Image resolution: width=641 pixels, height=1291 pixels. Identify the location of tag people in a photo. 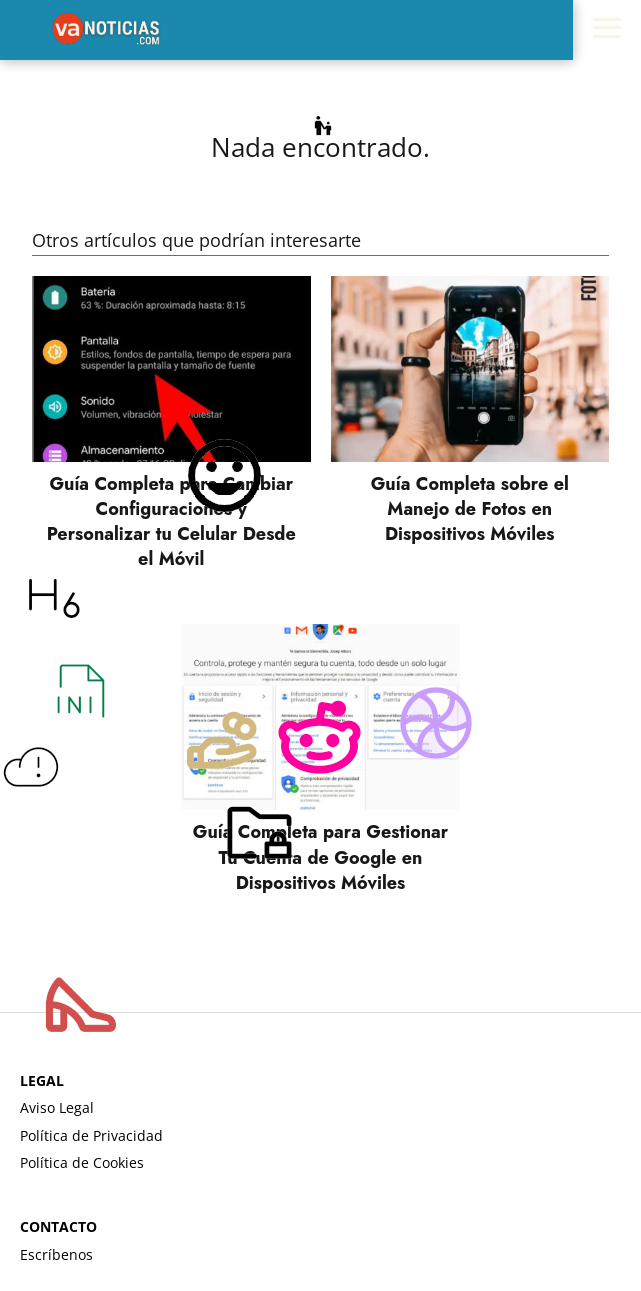
(224, 475).